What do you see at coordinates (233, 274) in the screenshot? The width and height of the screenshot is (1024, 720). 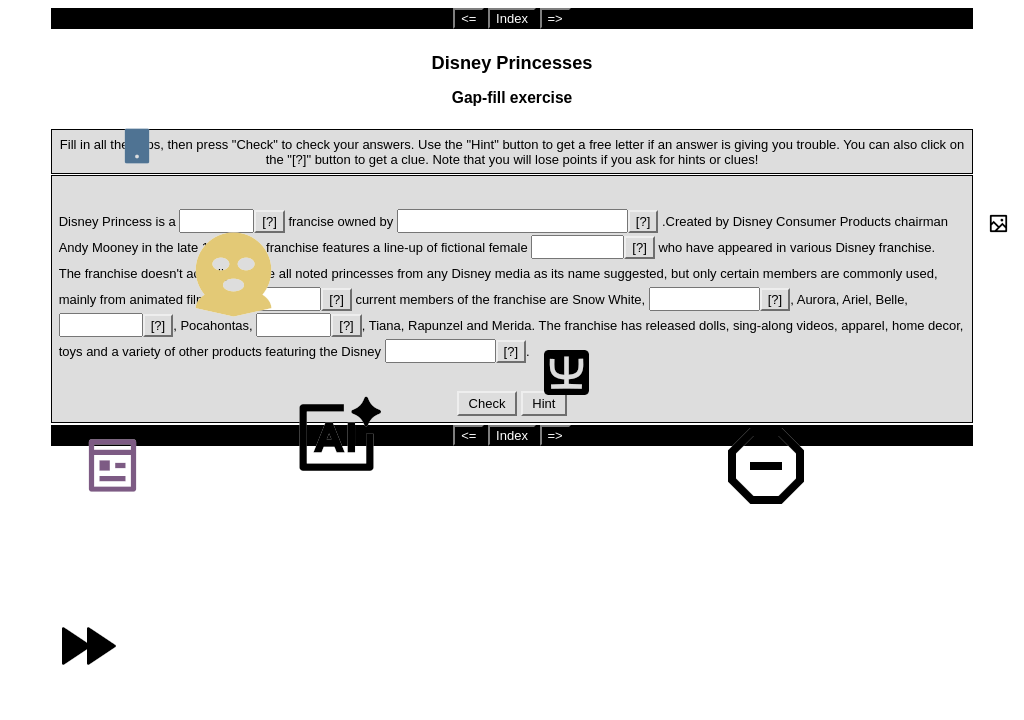 I see `indicates criminal or suspicious user profile` at bounding box center [233, 274].